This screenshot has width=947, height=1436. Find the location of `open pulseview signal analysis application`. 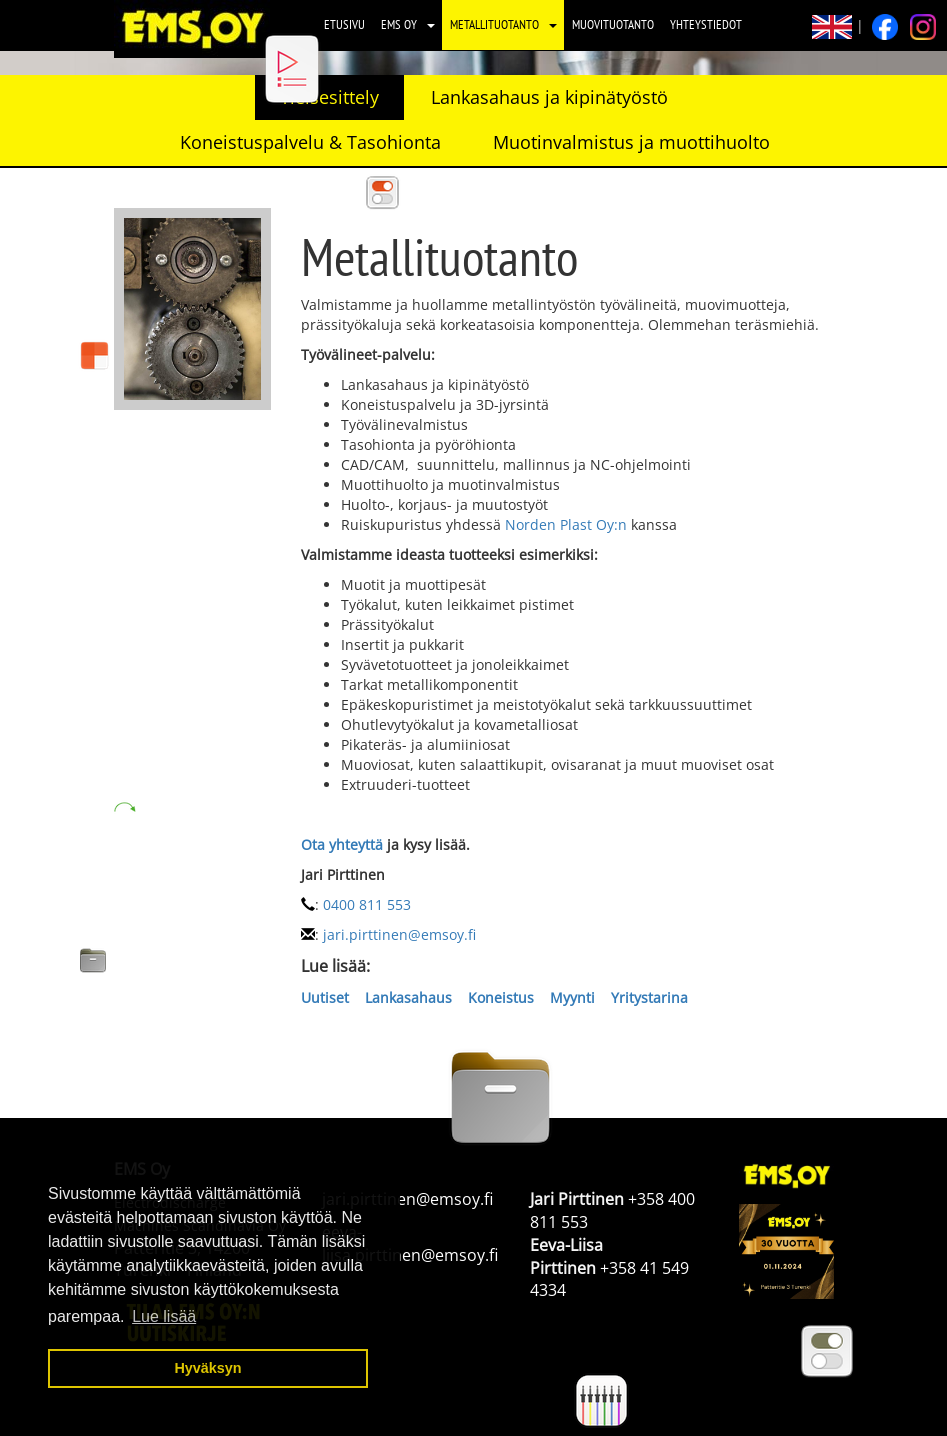

open pulseview signal analysis application is located at coordinates (601, 1400).